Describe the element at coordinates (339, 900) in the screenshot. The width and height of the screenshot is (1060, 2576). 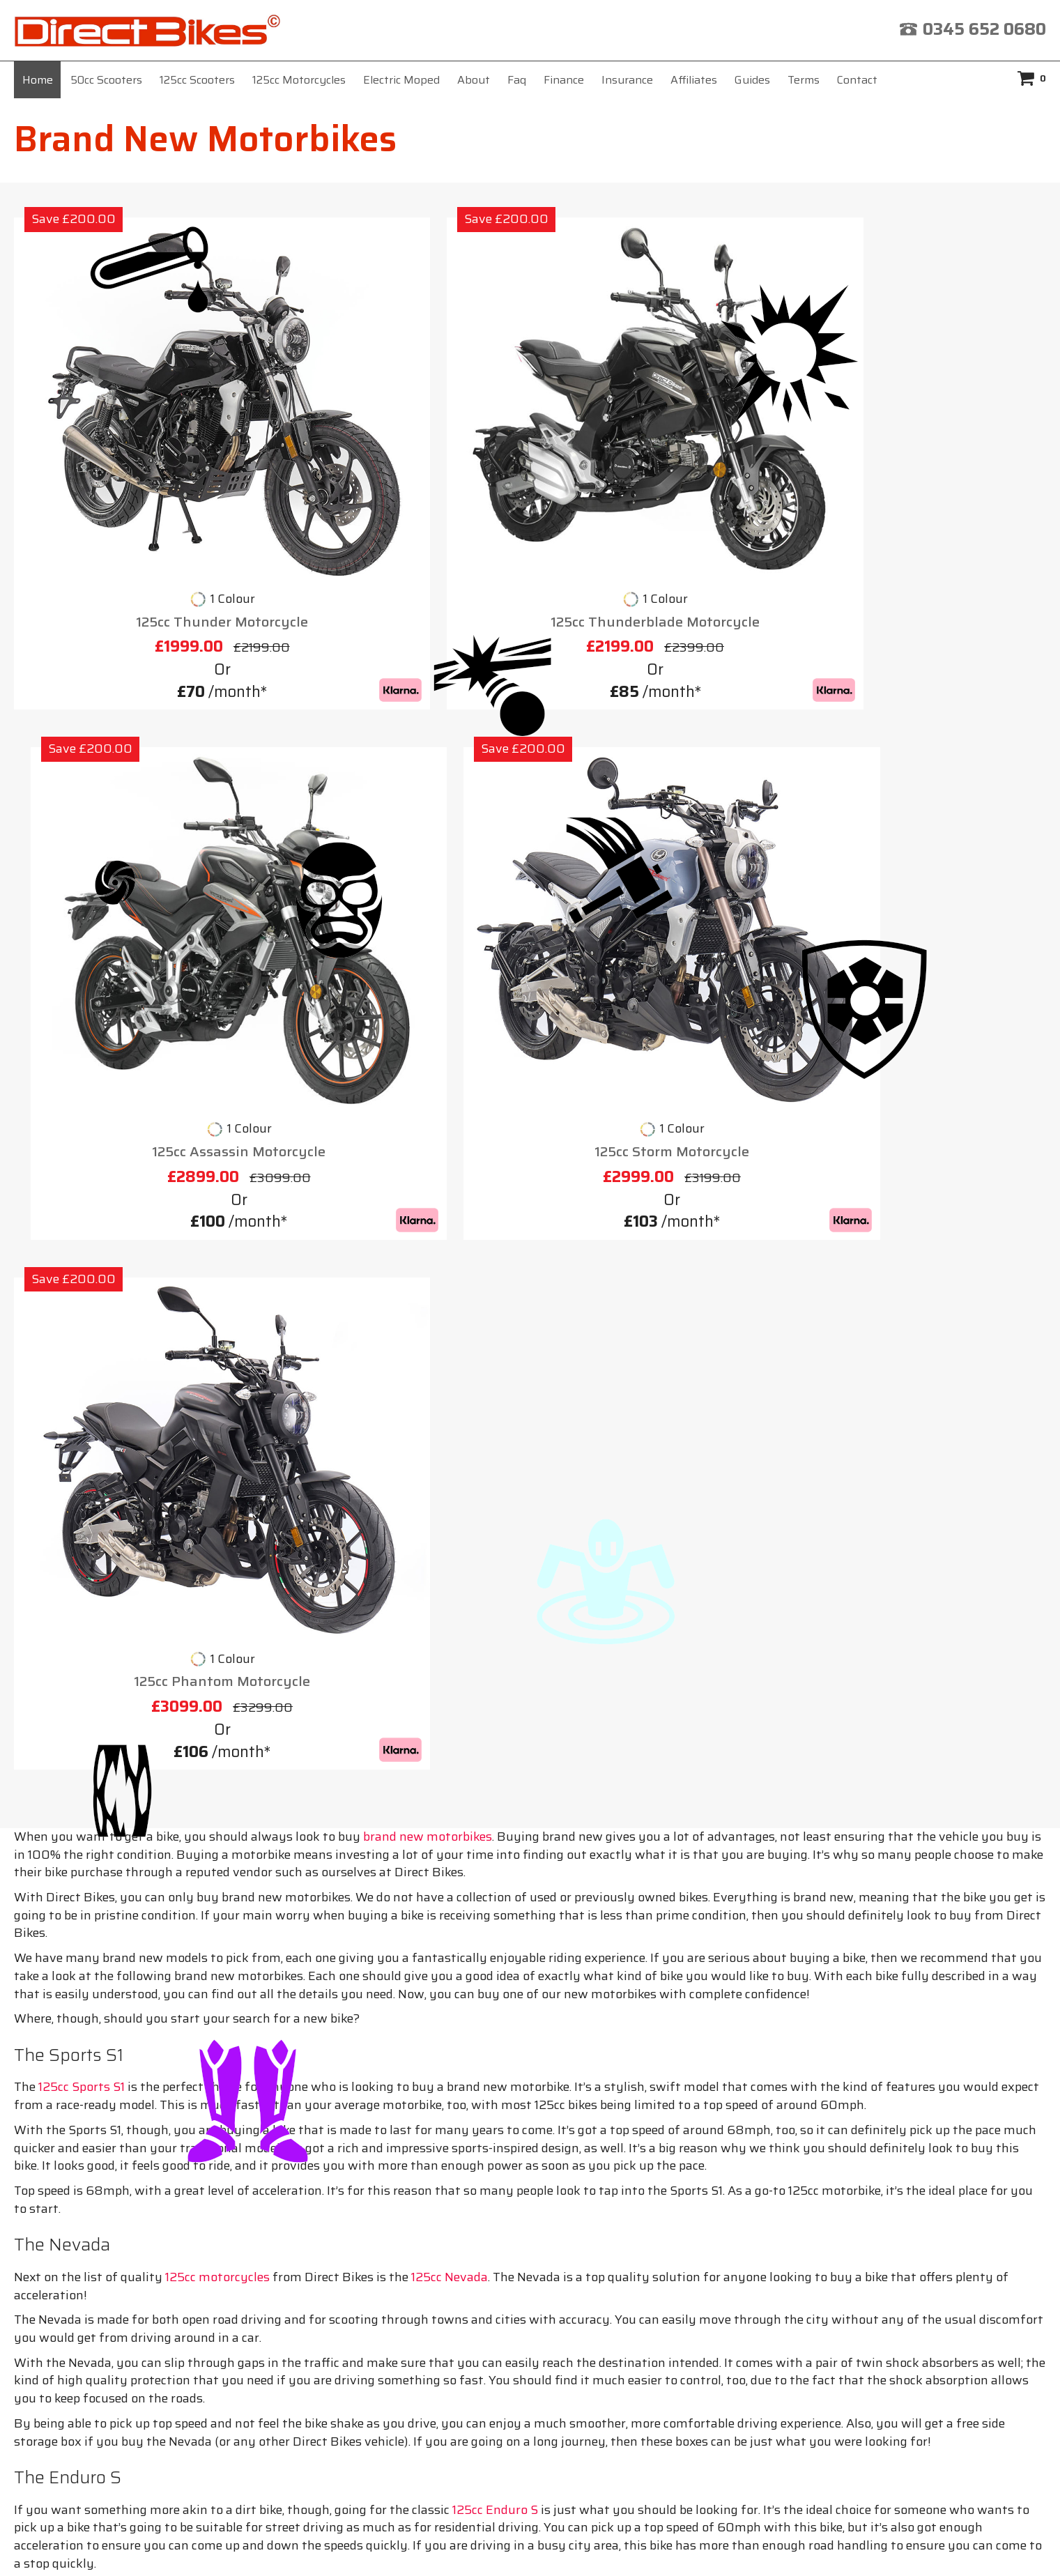
I see `select a wrestler character or avatar` at that location.